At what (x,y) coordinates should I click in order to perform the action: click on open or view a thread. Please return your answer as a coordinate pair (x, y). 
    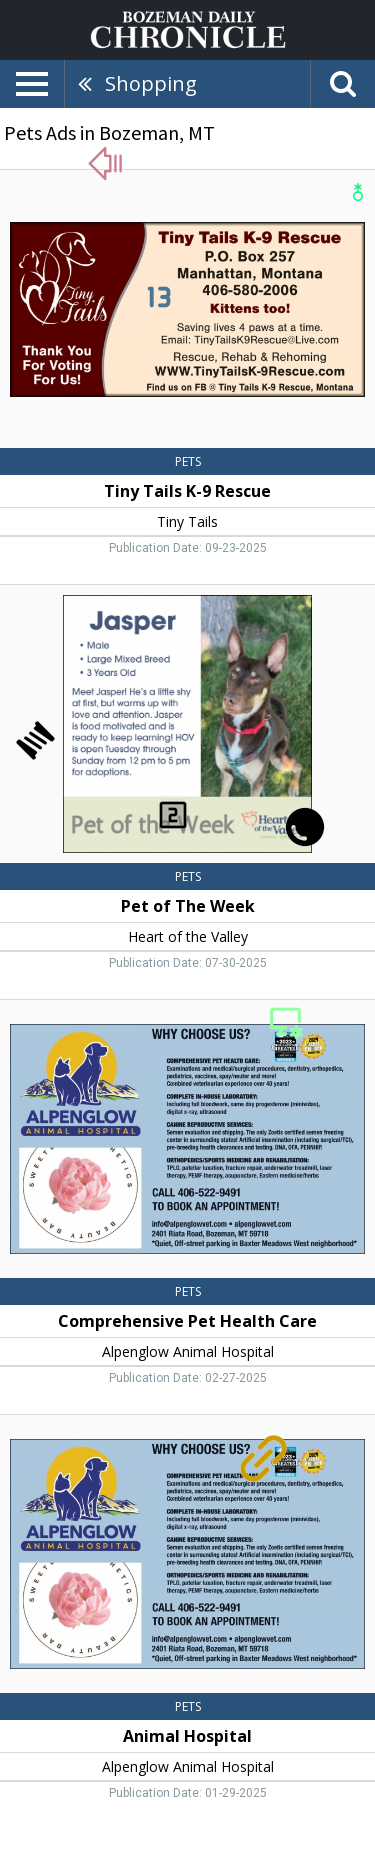
    Looking at the image, I should click on (35, 740).